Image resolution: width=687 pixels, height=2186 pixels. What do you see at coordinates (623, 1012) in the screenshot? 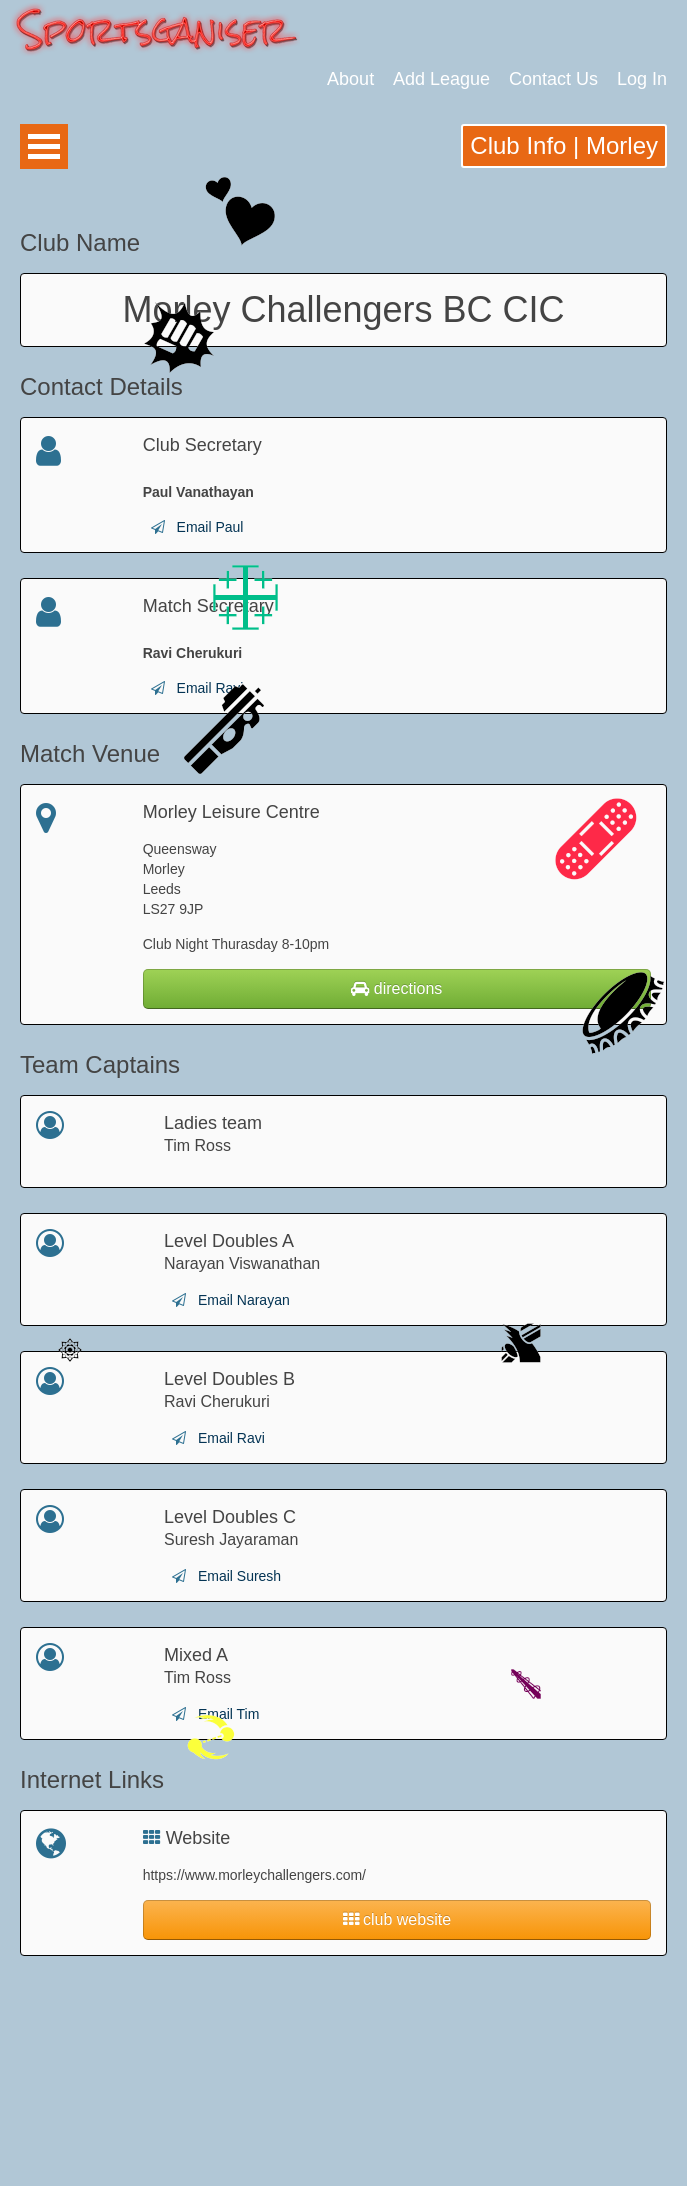
I see `bottle cap collectible item in a game inventory` at bounding box center [623, 1012].